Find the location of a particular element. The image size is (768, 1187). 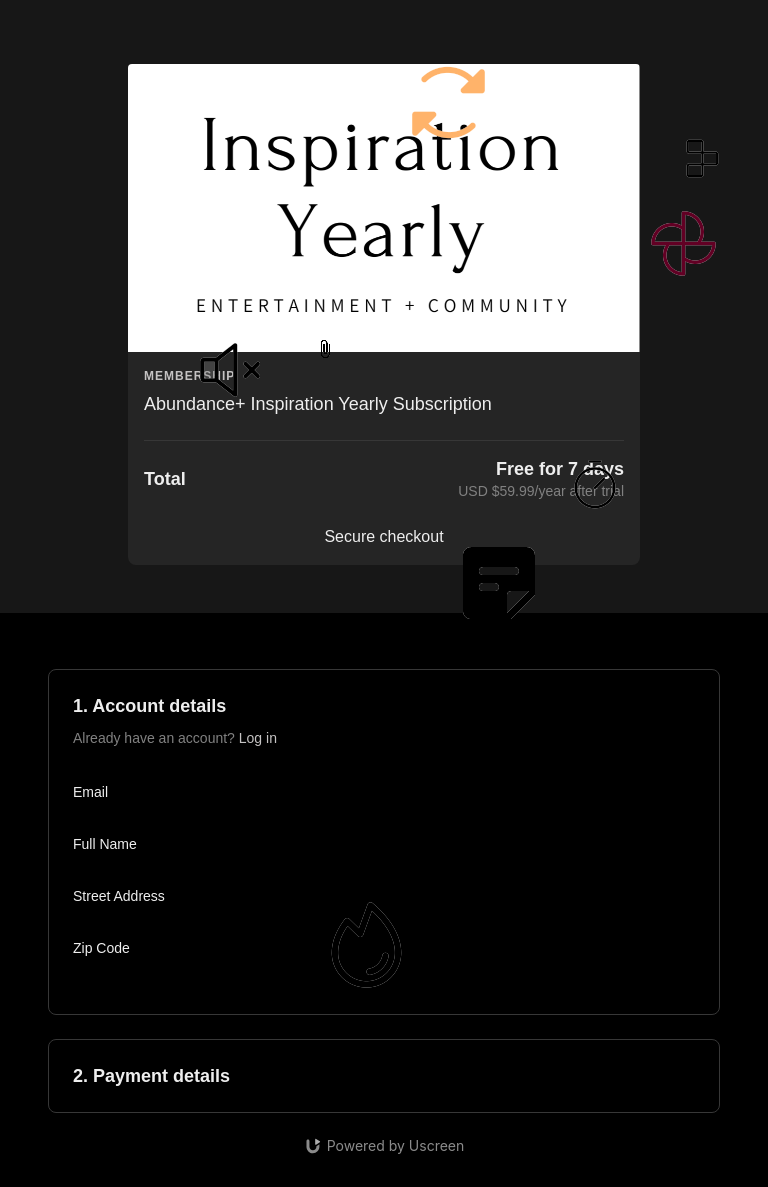

open Replit coding environment is located at coordinates (699, 158).